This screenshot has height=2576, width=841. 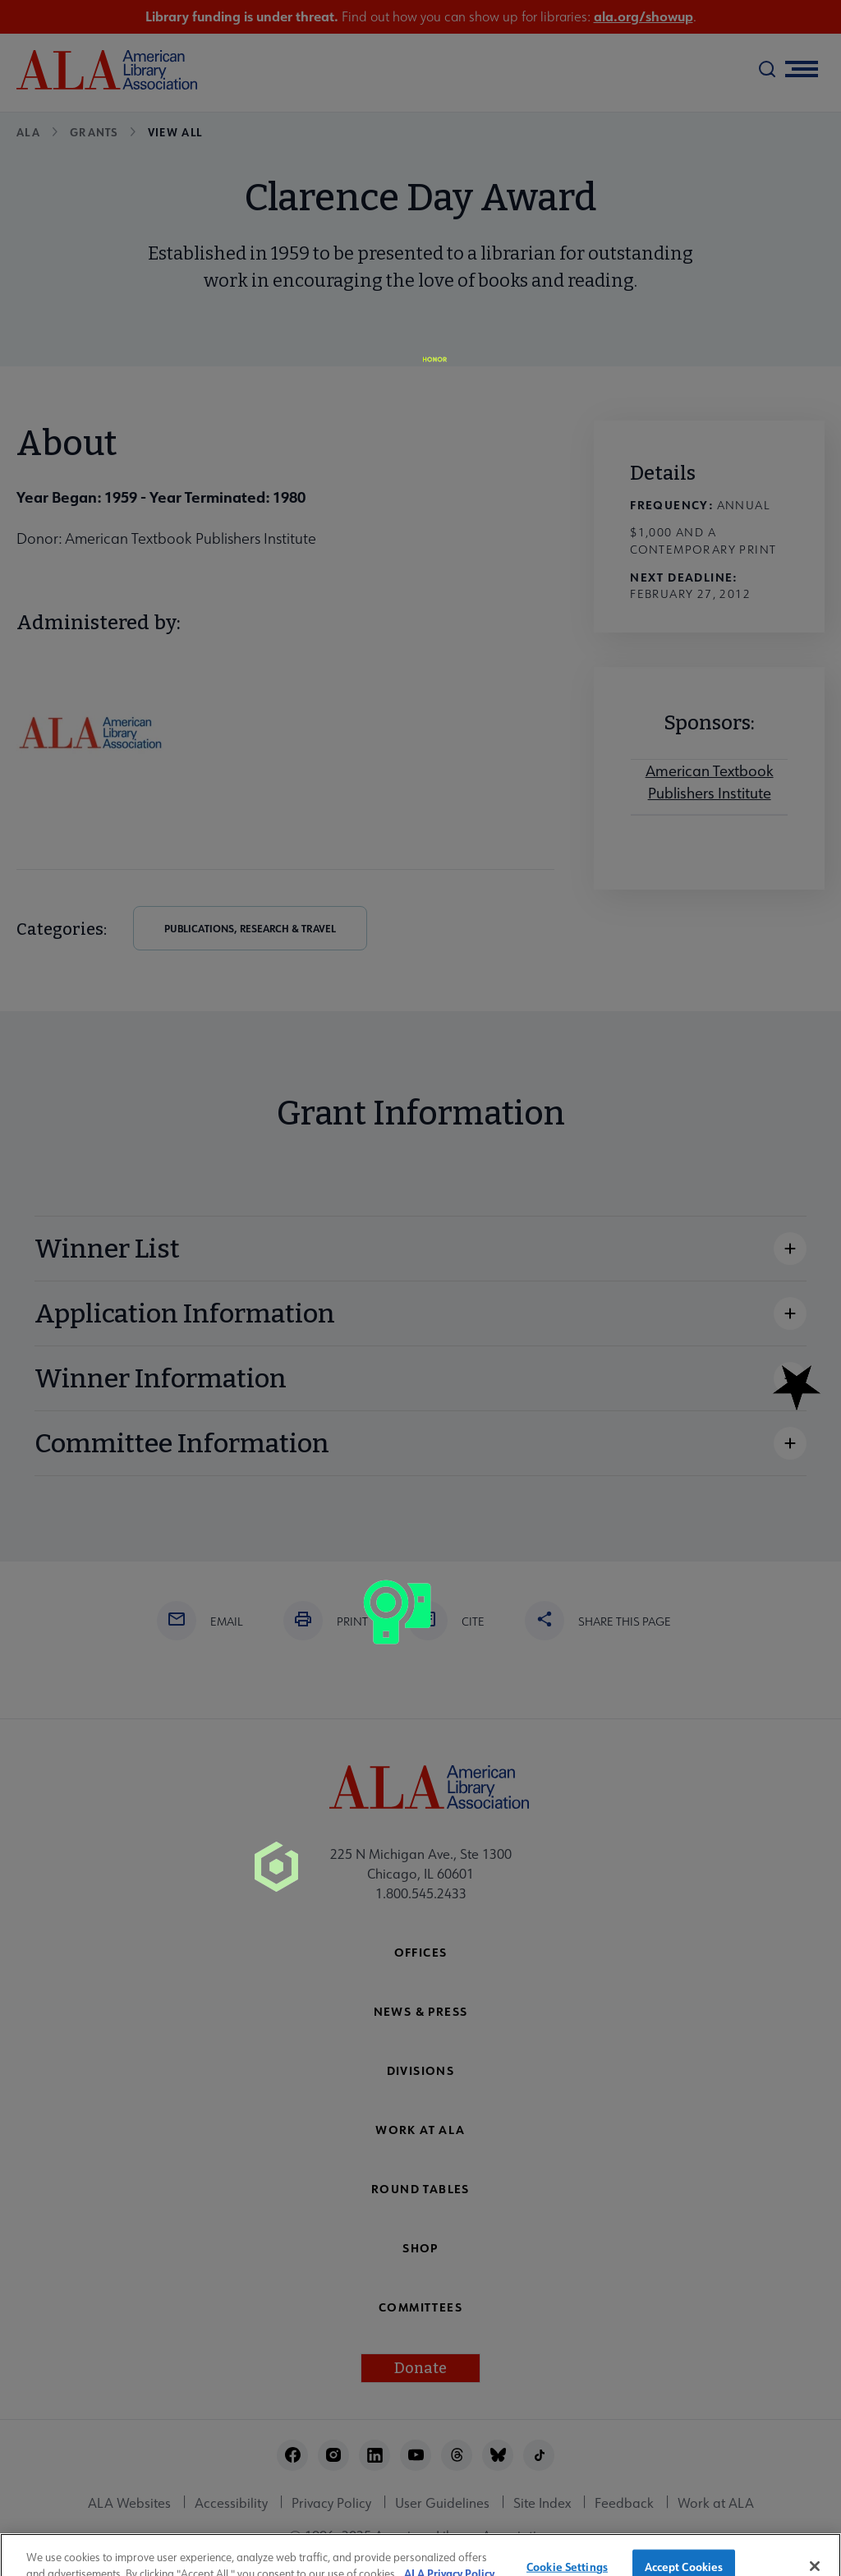 I want to click on babylon.js official logo, so click(x=276, y=1866).